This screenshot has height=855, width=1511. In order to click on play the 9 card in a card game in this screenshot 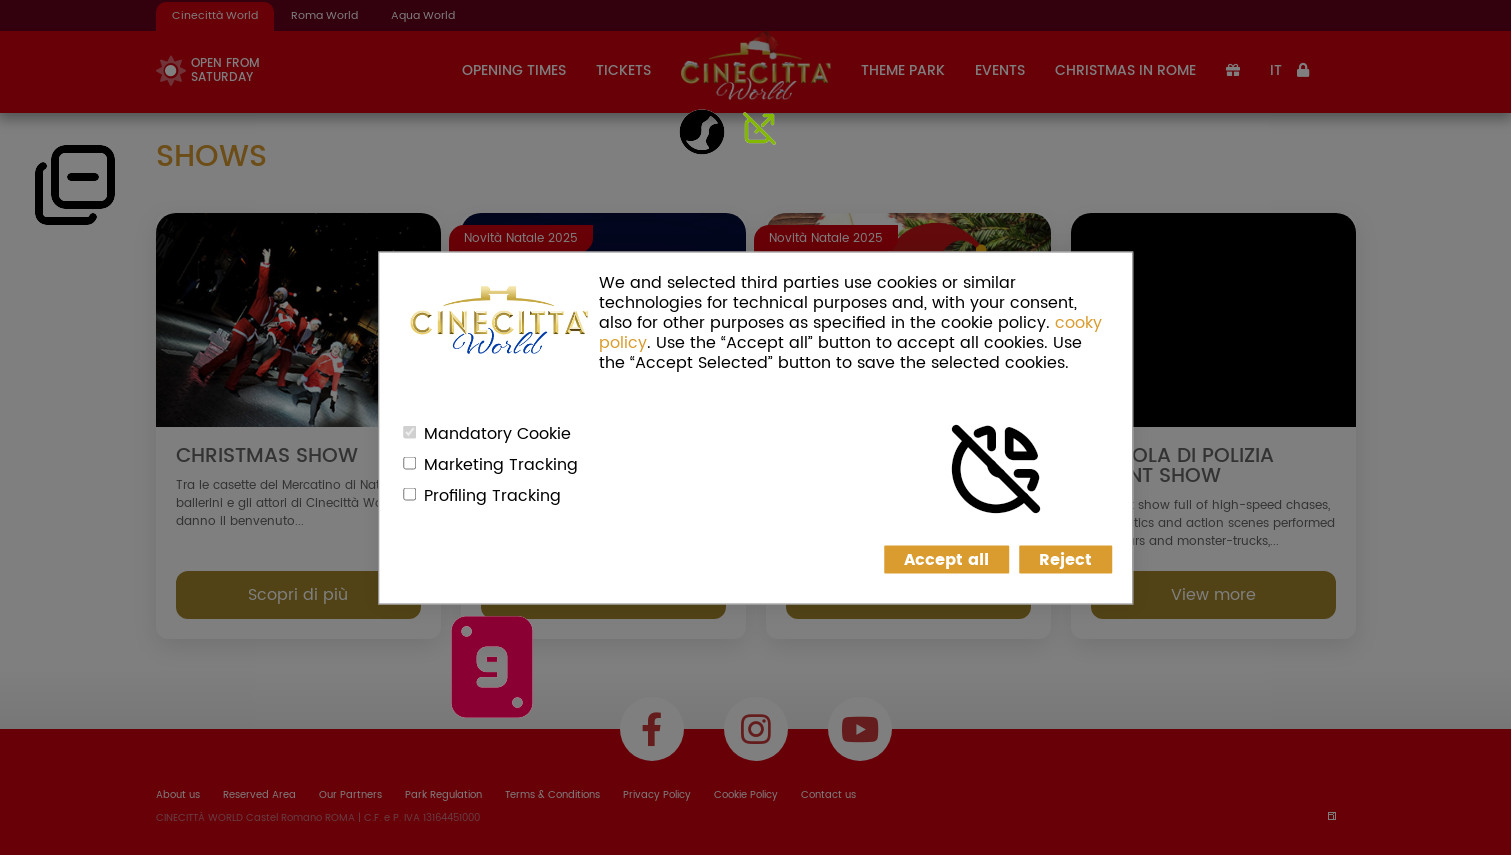, I will do `click(492, 667)`.